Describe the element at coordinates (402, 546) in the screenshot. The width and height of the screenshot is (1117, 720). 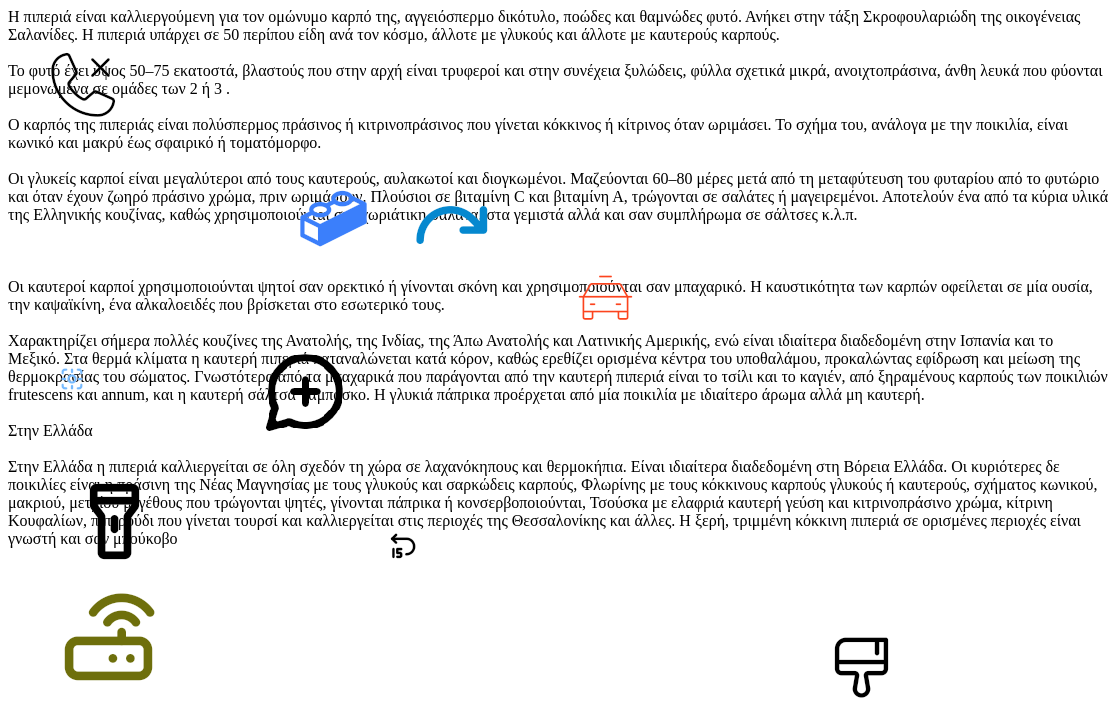
I see `skip back 15 seconds in media playback` at that location.